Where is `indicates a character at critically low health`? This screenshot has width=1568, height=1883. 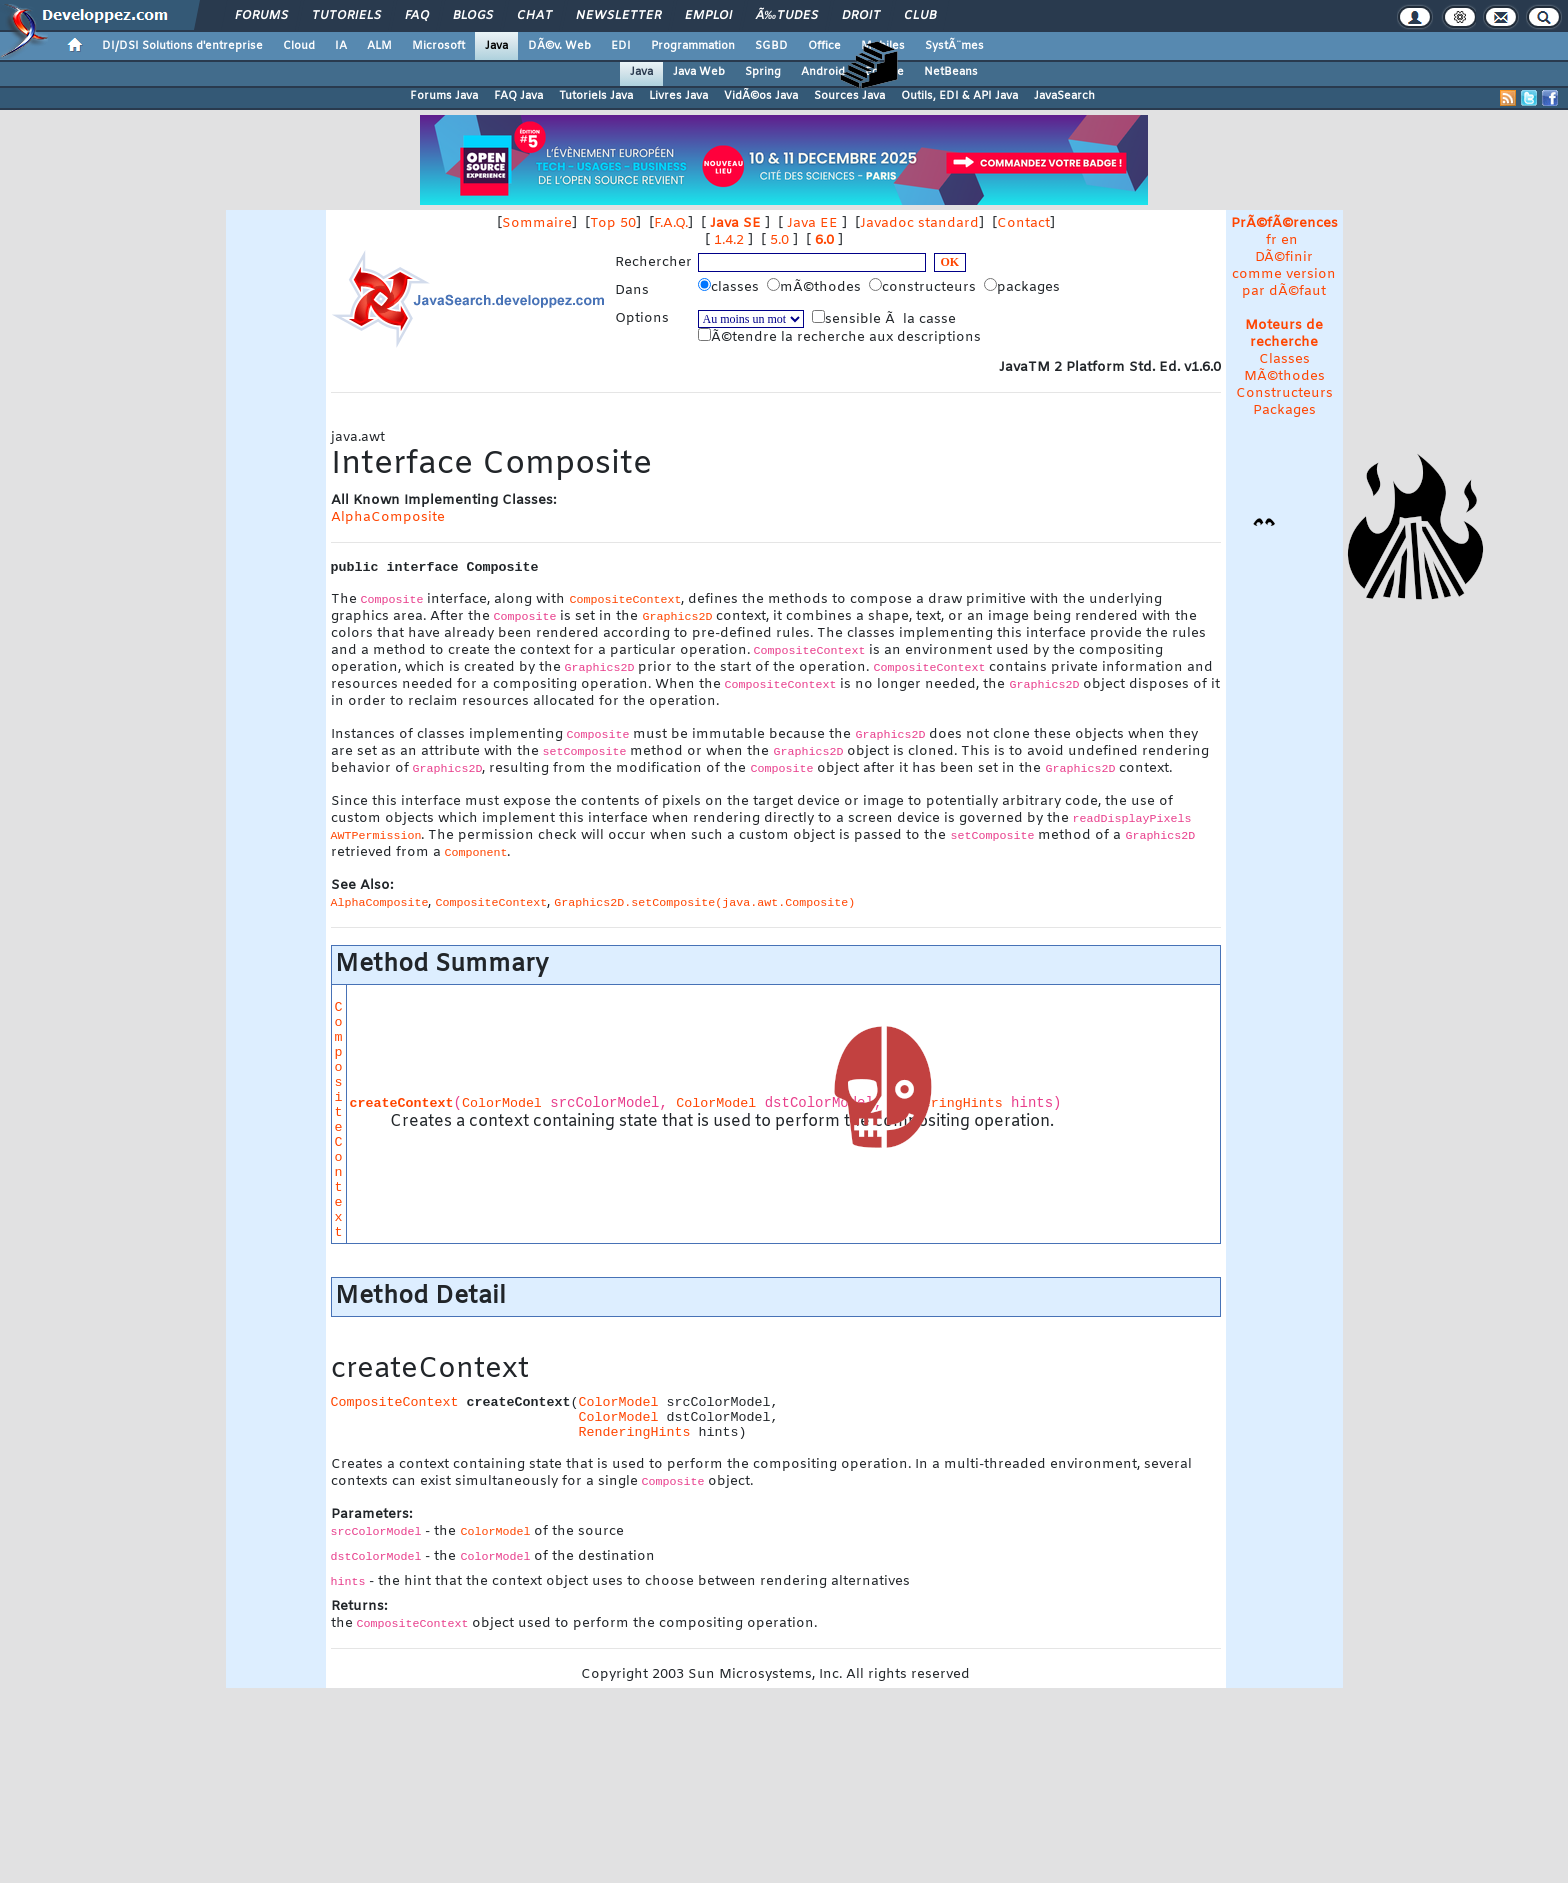 indicates a character at critically low health is located at coordinates (884, 1087).